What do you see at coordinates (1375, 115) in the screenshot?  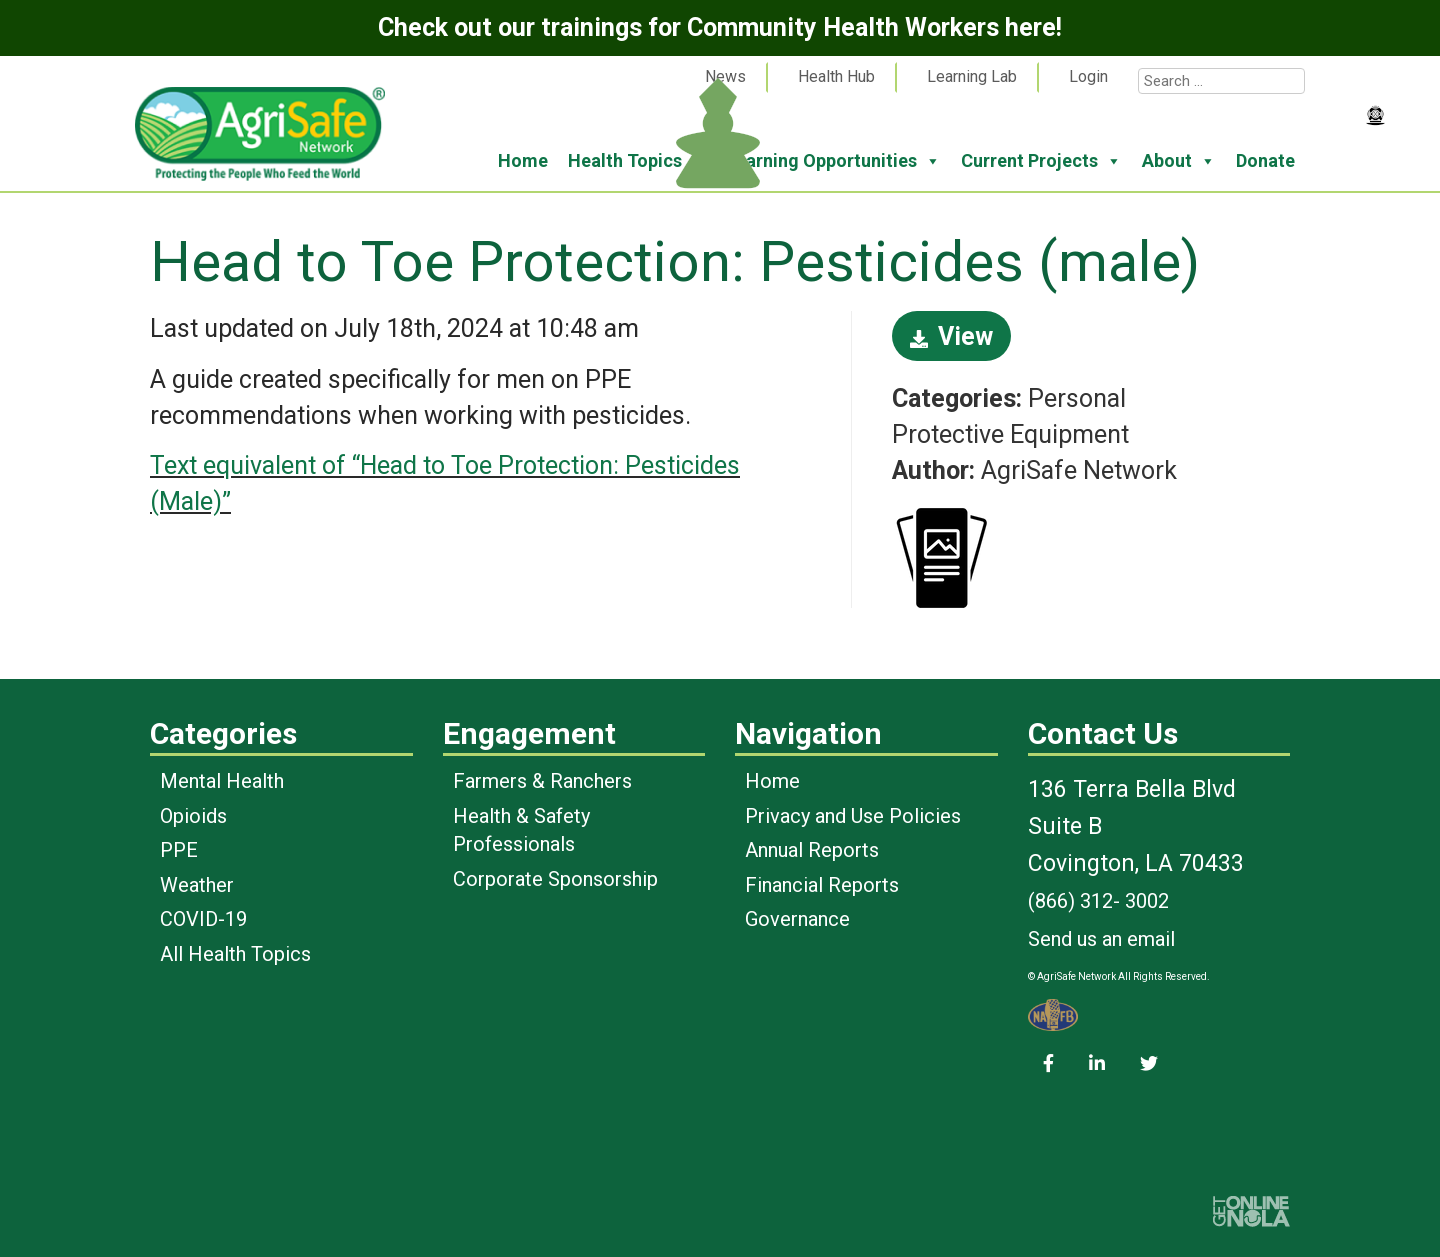 I see `access diving or underwater game mode` at bounding box center [1375, 115].